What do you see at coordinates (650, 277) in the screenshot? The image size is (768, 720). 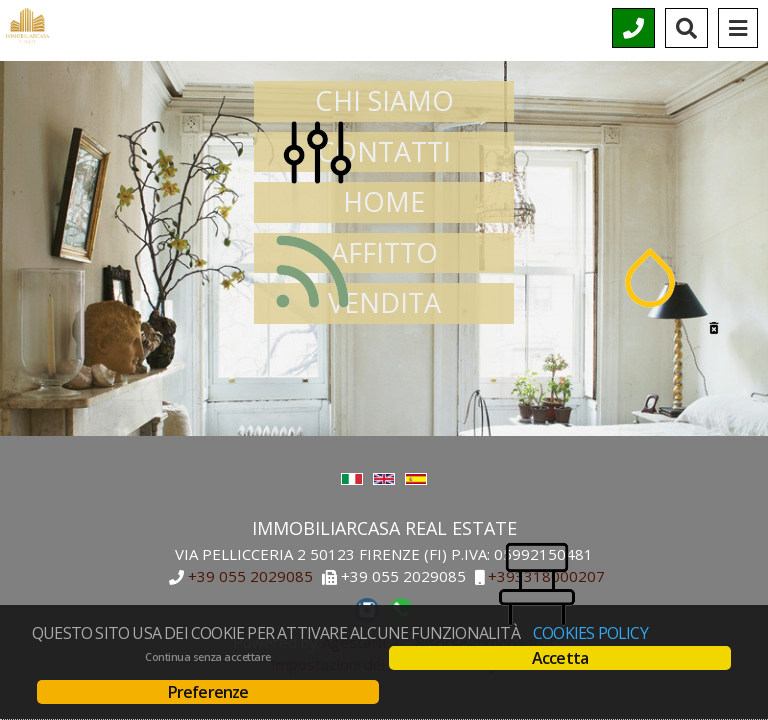 I see `adjust humidity or water settings` at bounding box center [650, 277].